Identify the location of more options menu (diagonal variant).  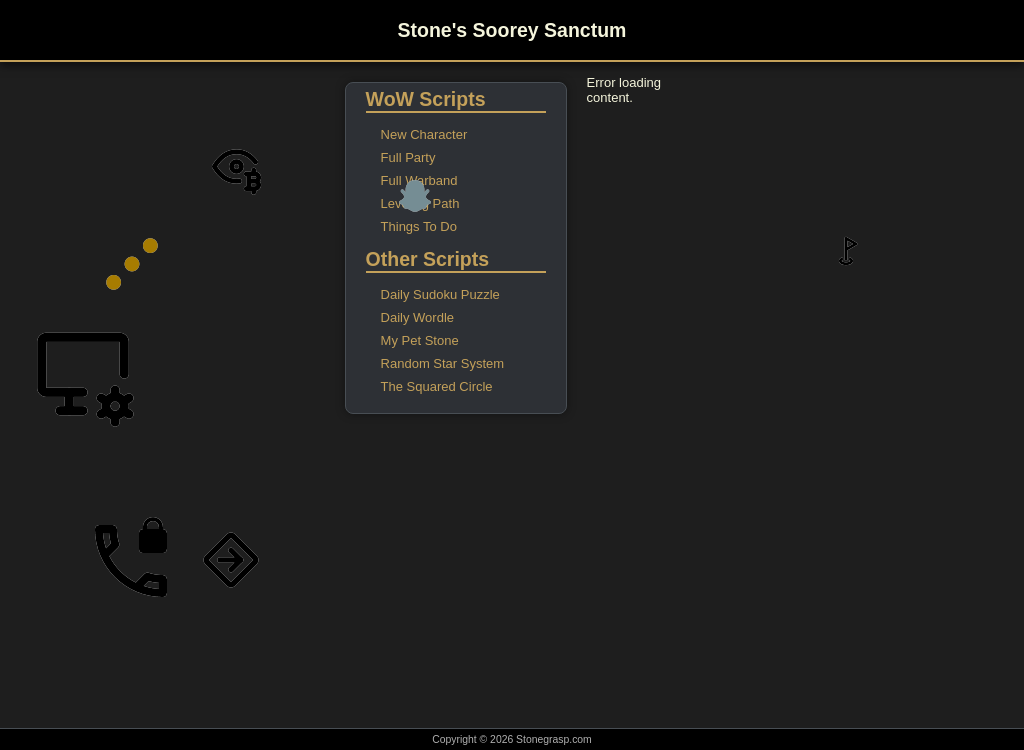
(132, 264).